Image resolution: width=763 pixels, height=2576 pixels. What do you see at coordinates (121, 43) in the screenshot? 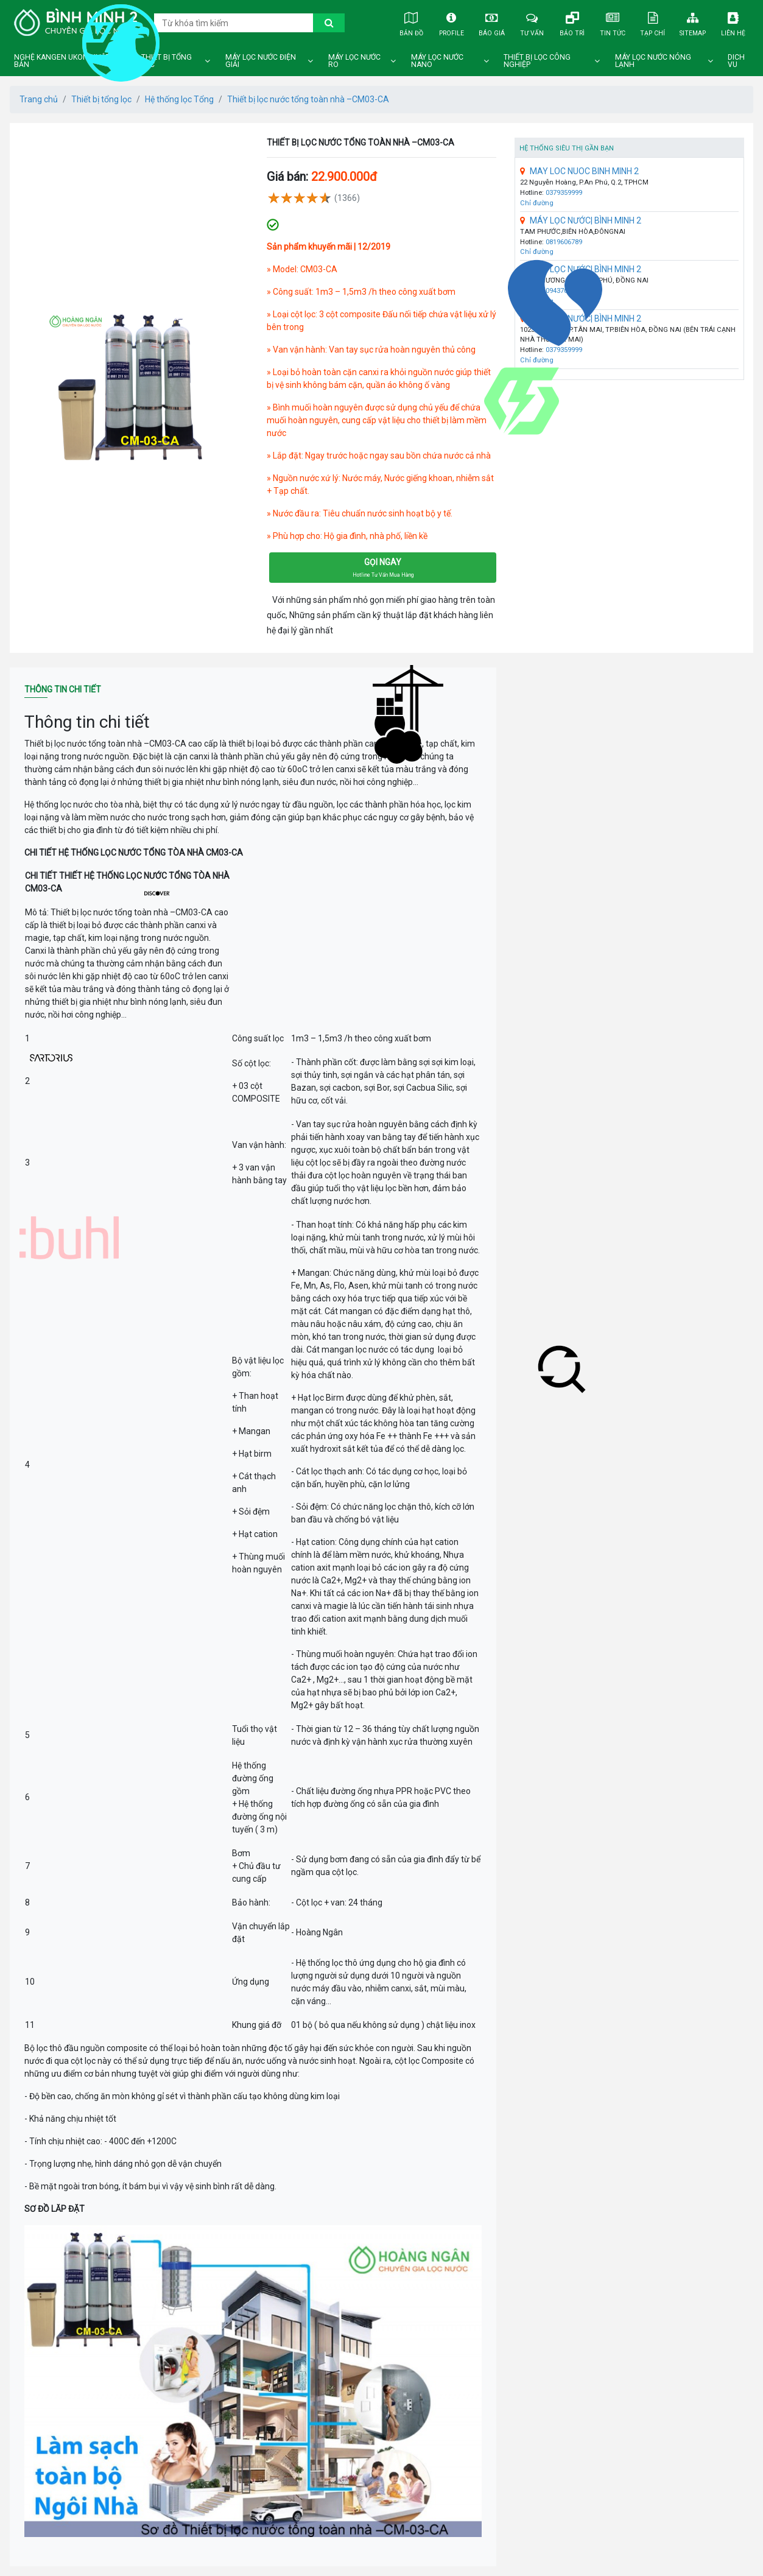
I see `vauxhall motors brand logo` at bounding box center [121, 43].